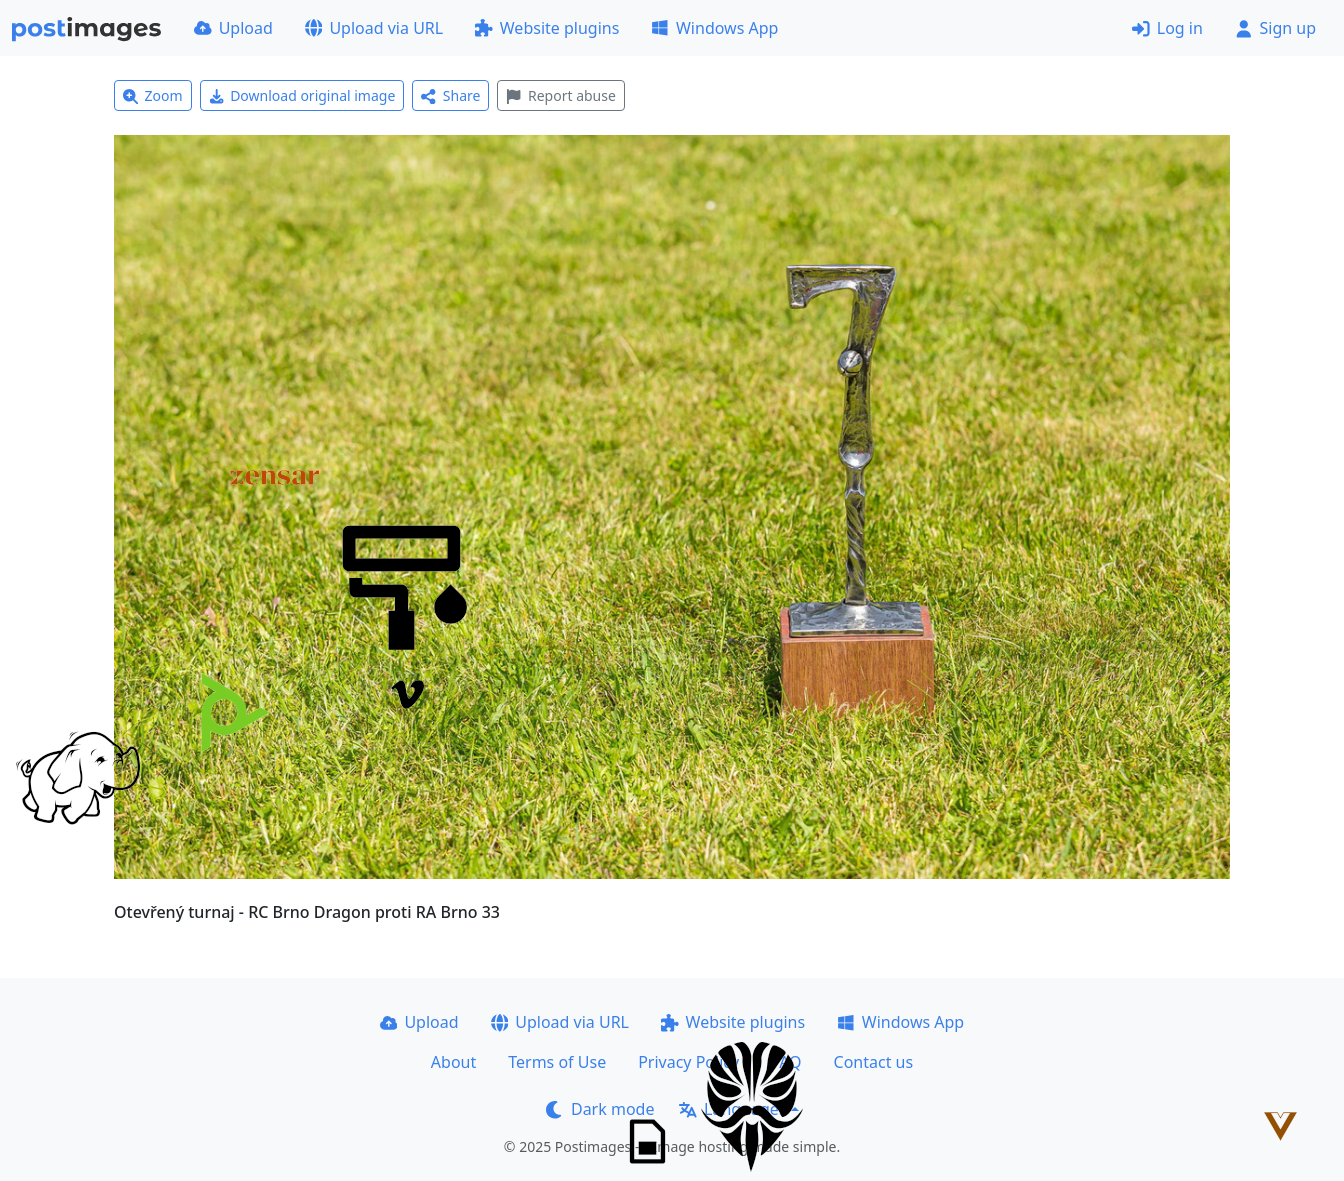  Describe the element at coordinates (1280, 1126) in the screenshot. I see `Vue.js framework logo` at that location.